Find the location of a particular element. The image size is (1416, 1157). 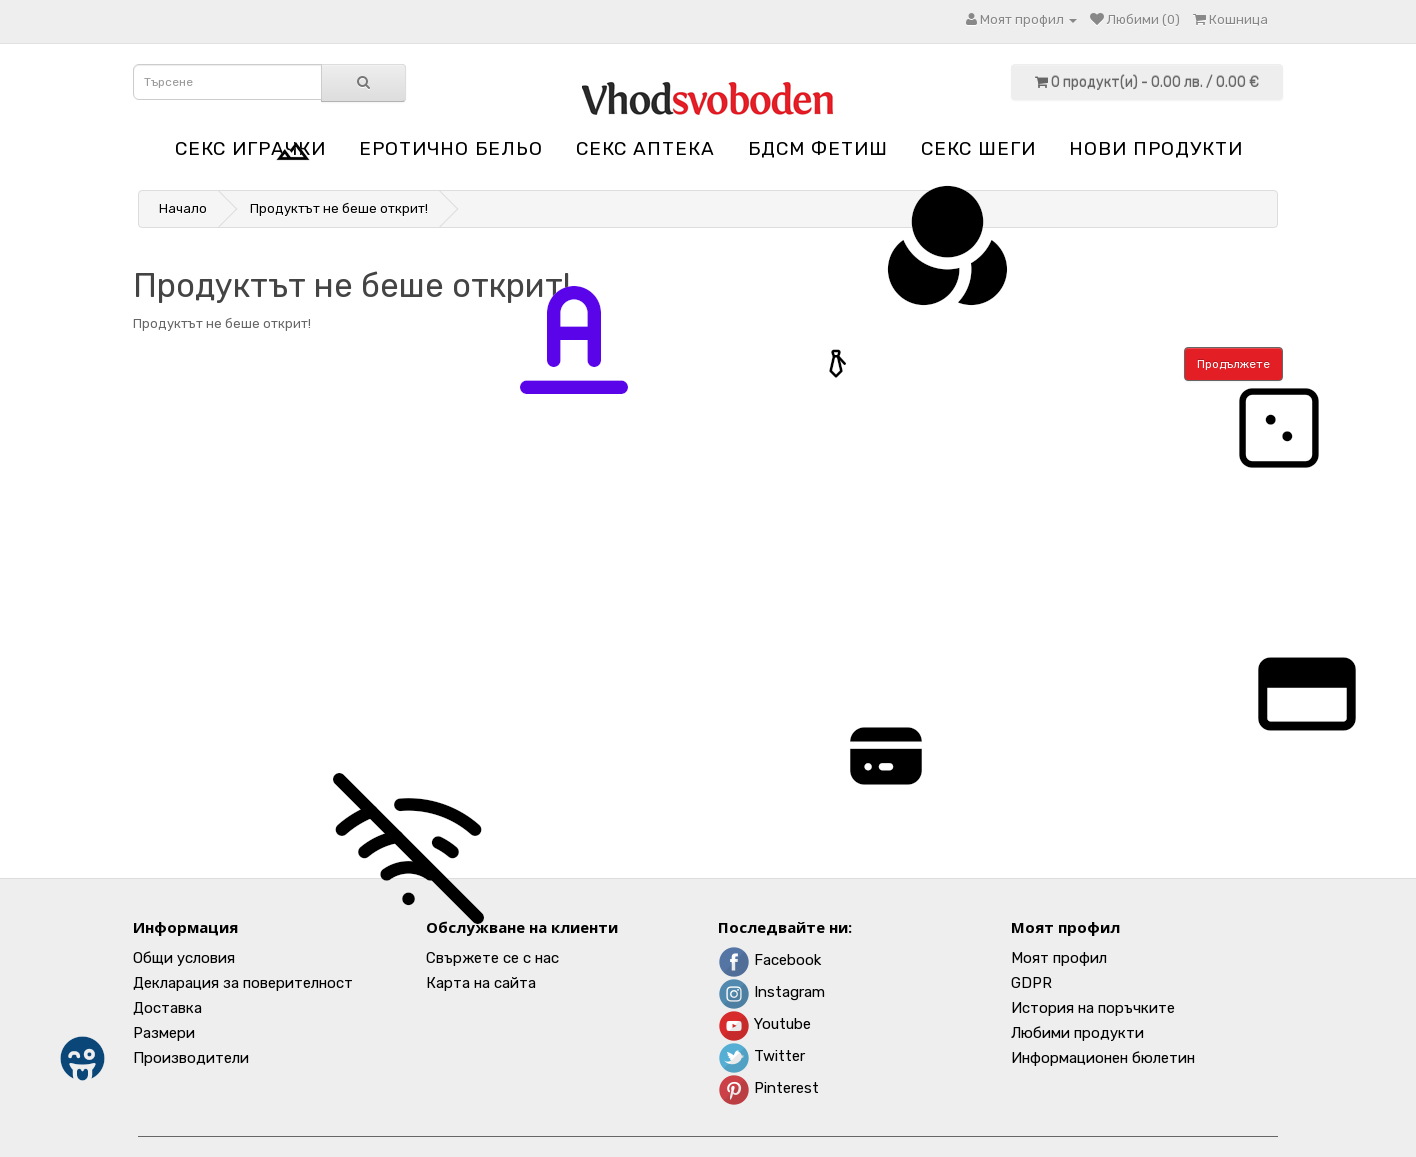

apply filters to refine results is located at coordinates (947, 245).